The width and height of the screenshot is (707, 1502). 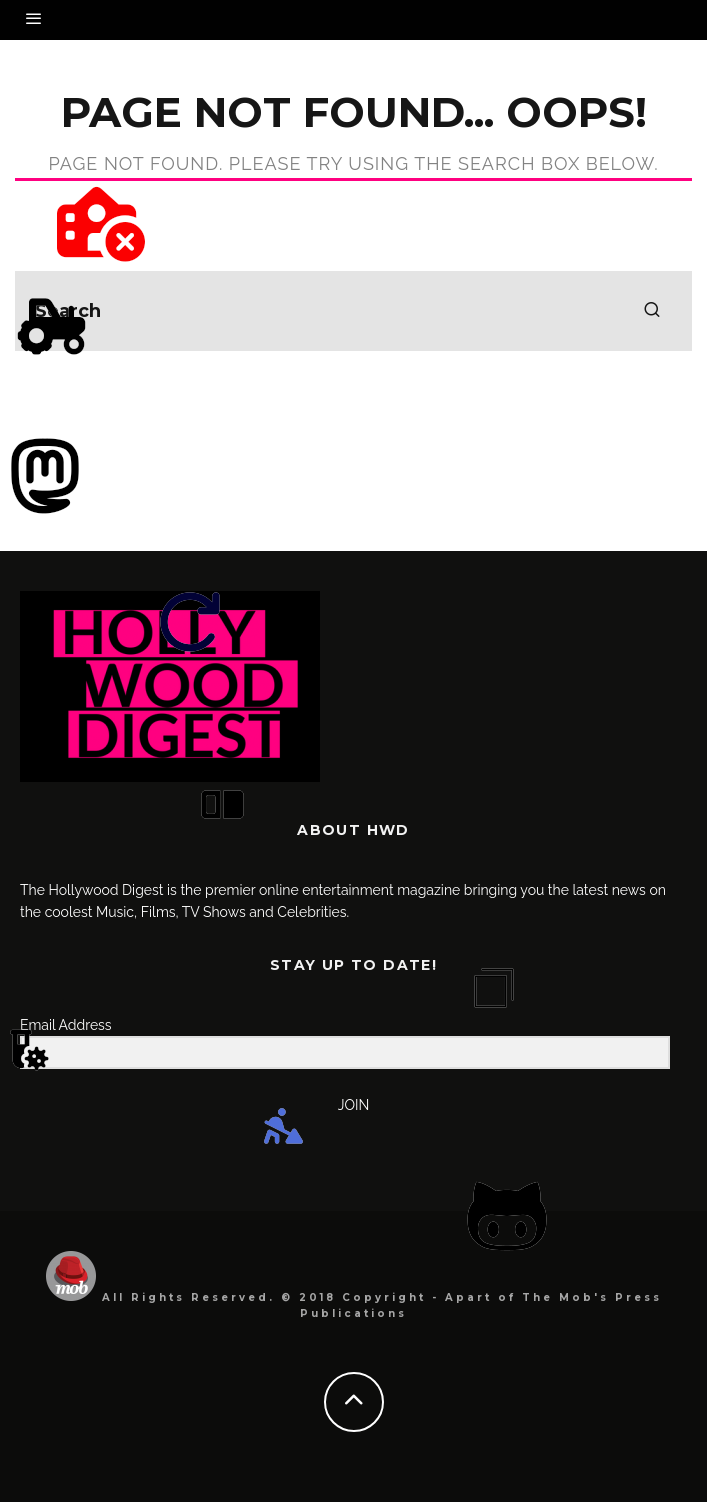 I want to click on access sleep or bedding settings, so click(x=222, y=804).